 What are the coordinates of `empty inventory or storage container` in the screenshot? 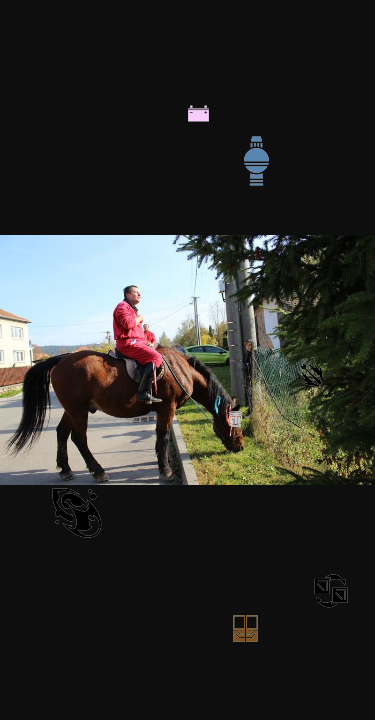 It's located at (235, 416).